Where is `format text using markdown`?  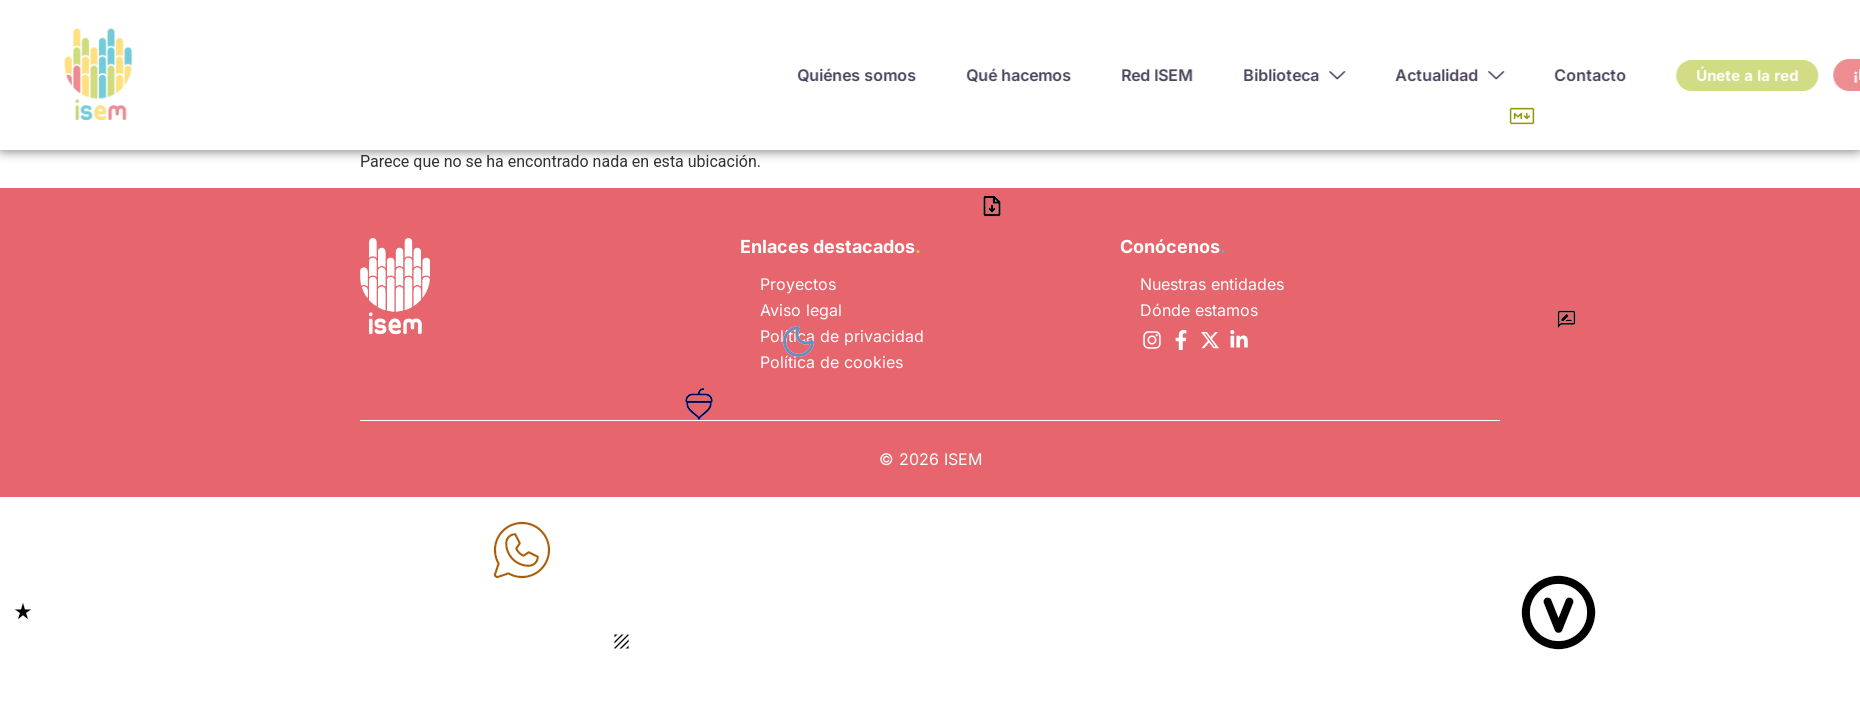
format text using markdown is located at coordinates (1522, 116).